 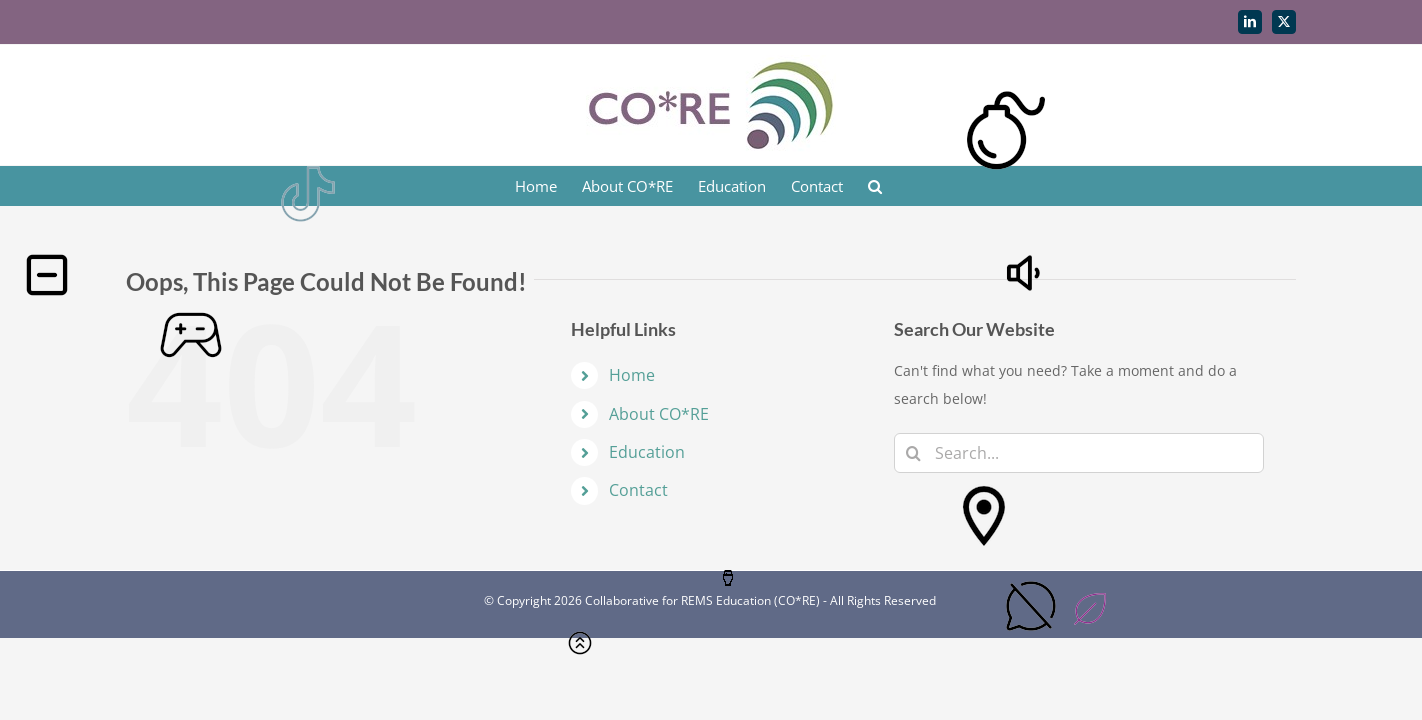 I want to click on access games or gaming features, so click(x=191, y=335).